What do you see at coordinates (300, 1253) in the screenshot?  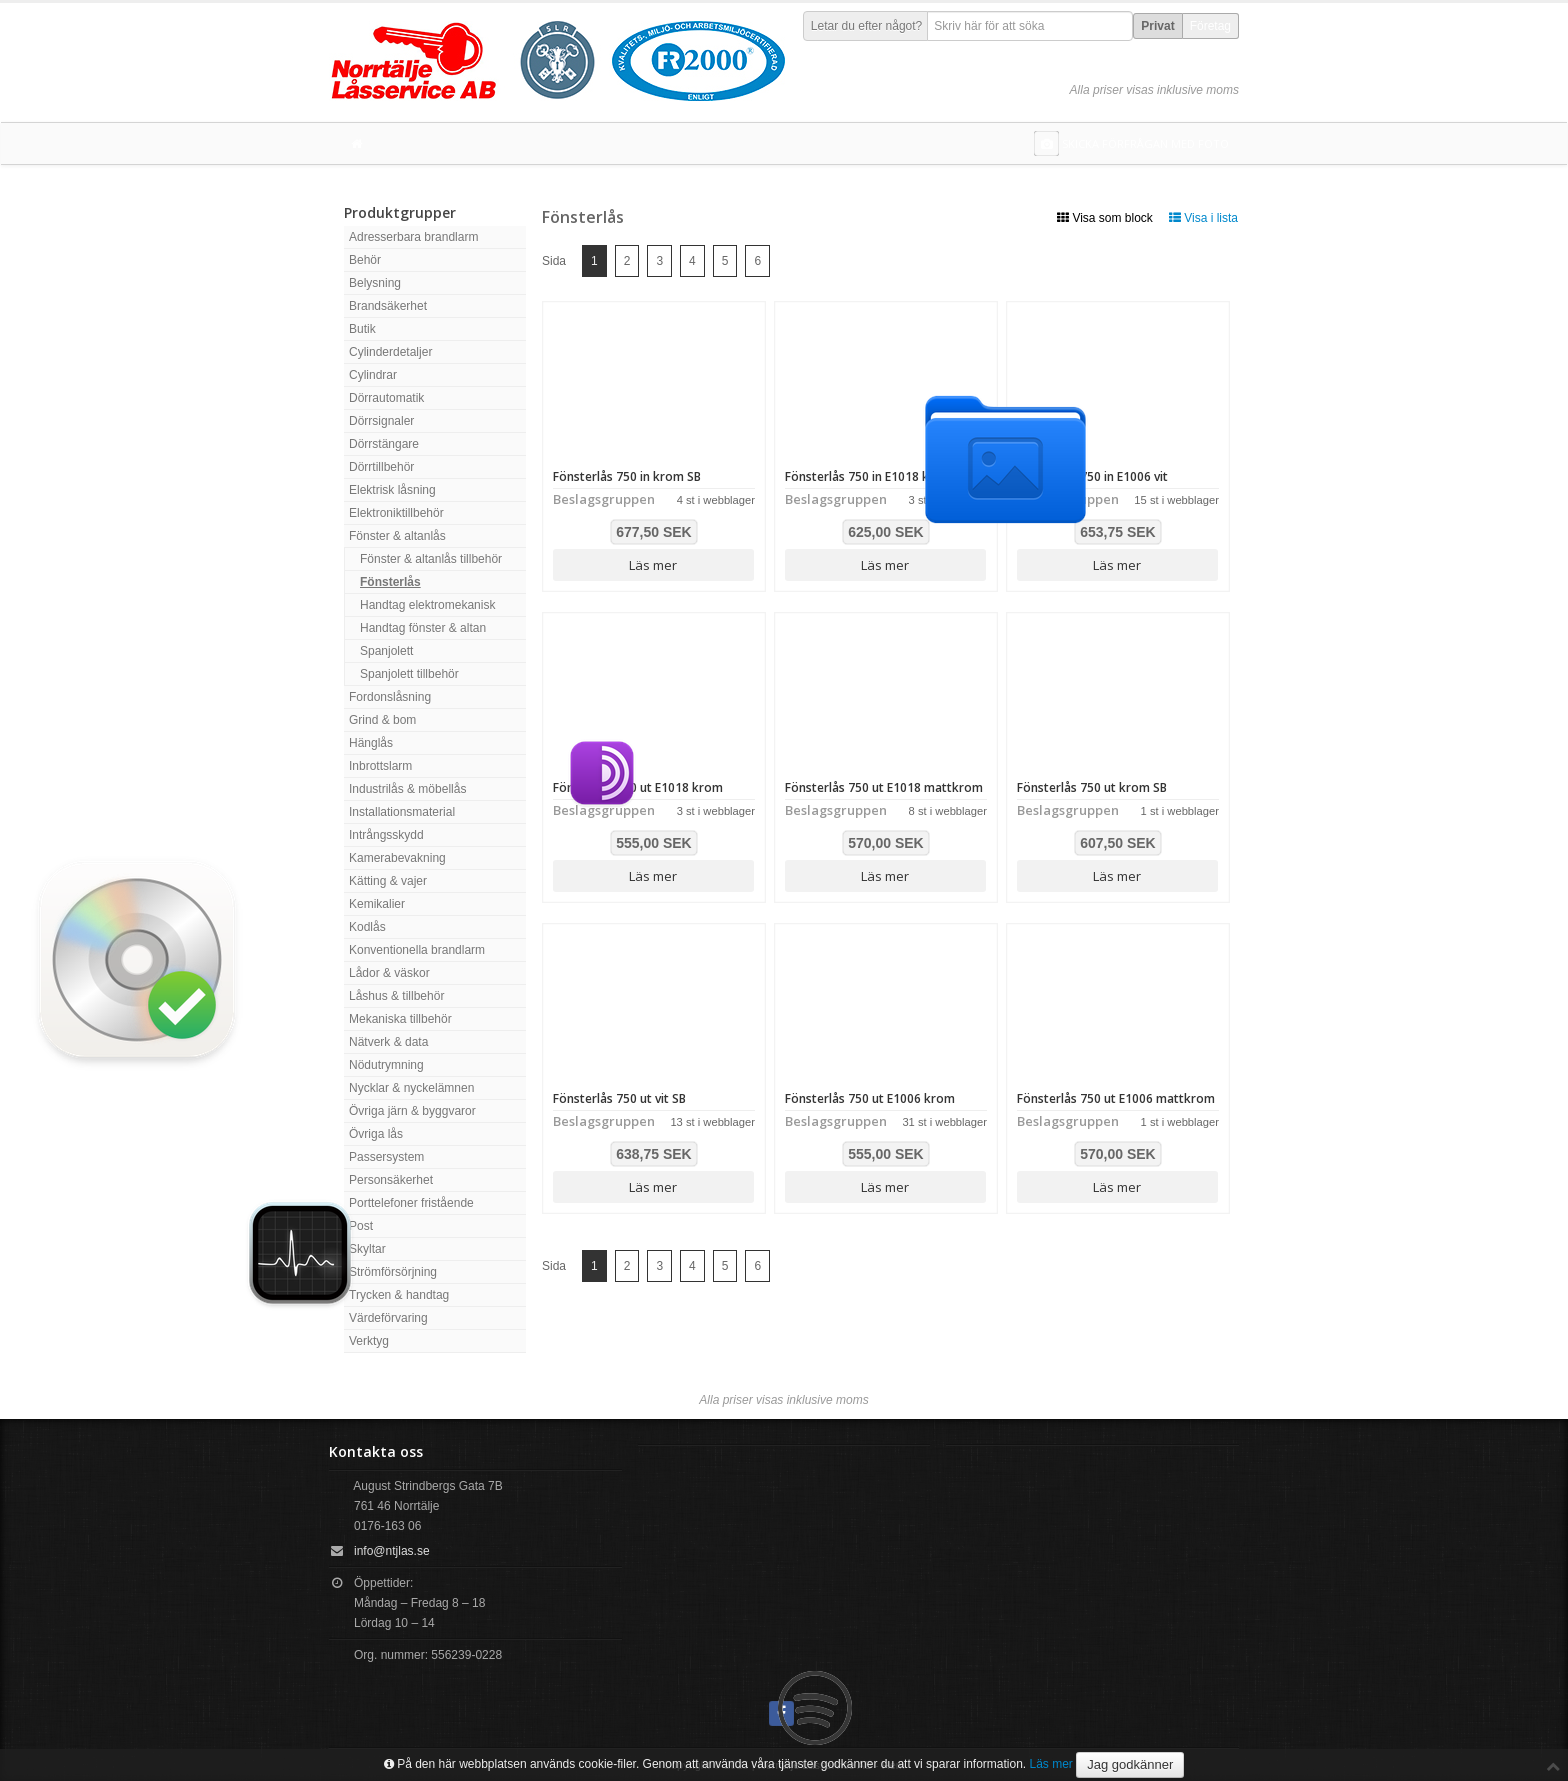 I see `open power statistics and battery monitoring app` at bounding box center [300, 1253].